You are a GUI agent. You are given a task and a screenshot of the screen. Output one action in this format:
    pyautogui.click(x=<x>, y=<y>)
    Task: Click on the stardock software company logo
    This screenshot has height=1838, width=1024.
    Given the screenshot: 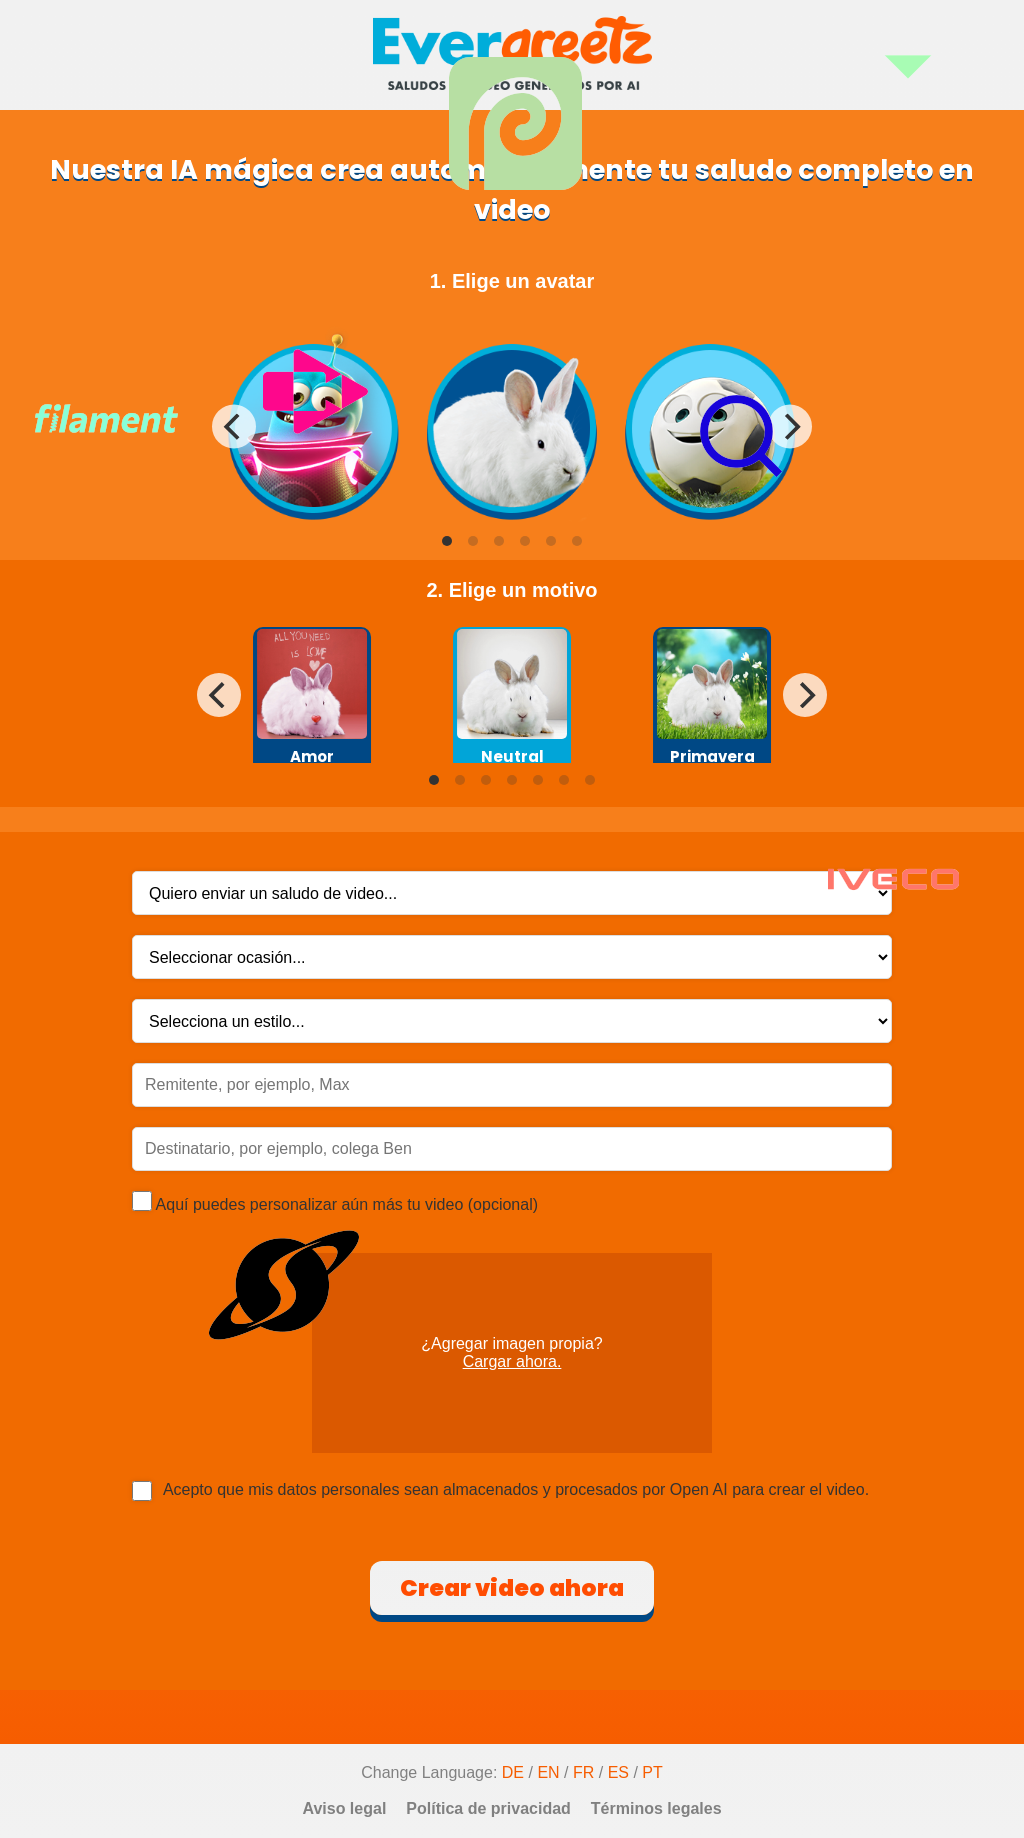 What is the action you would take?
    pyautogui.click(x=284, y=1285)
    